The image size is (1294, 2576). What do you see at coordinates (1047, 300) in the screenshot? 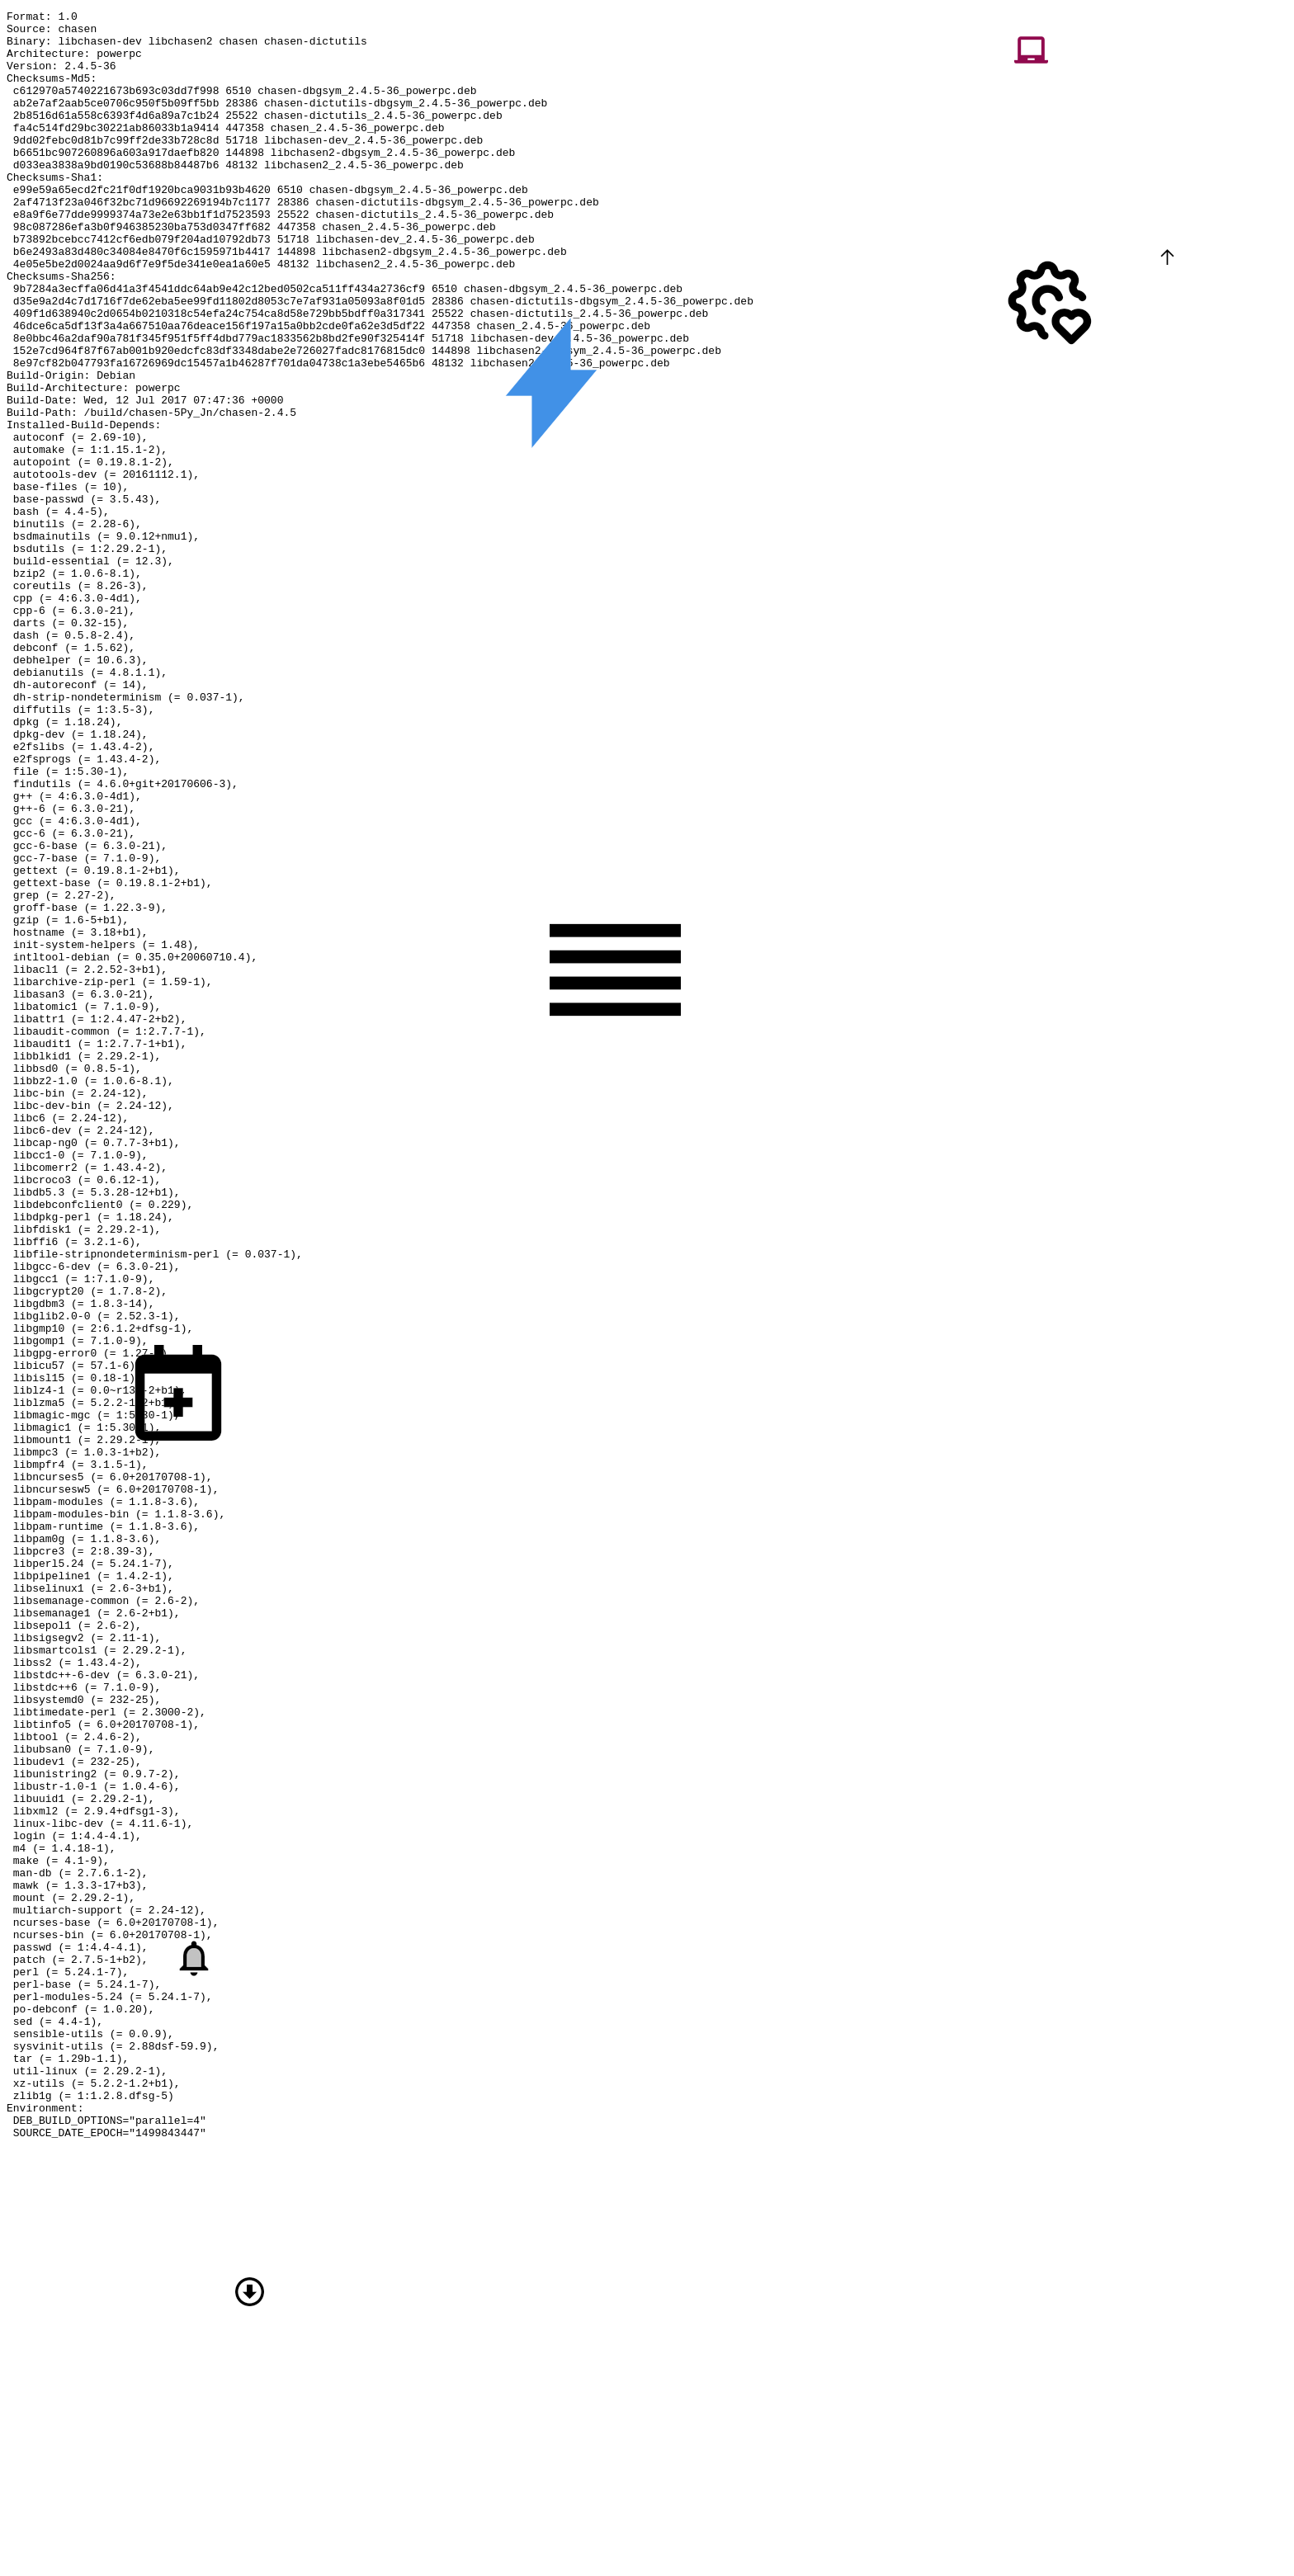
I see `customize your favorites or liked items settings` at bounding box center [1047, 300].